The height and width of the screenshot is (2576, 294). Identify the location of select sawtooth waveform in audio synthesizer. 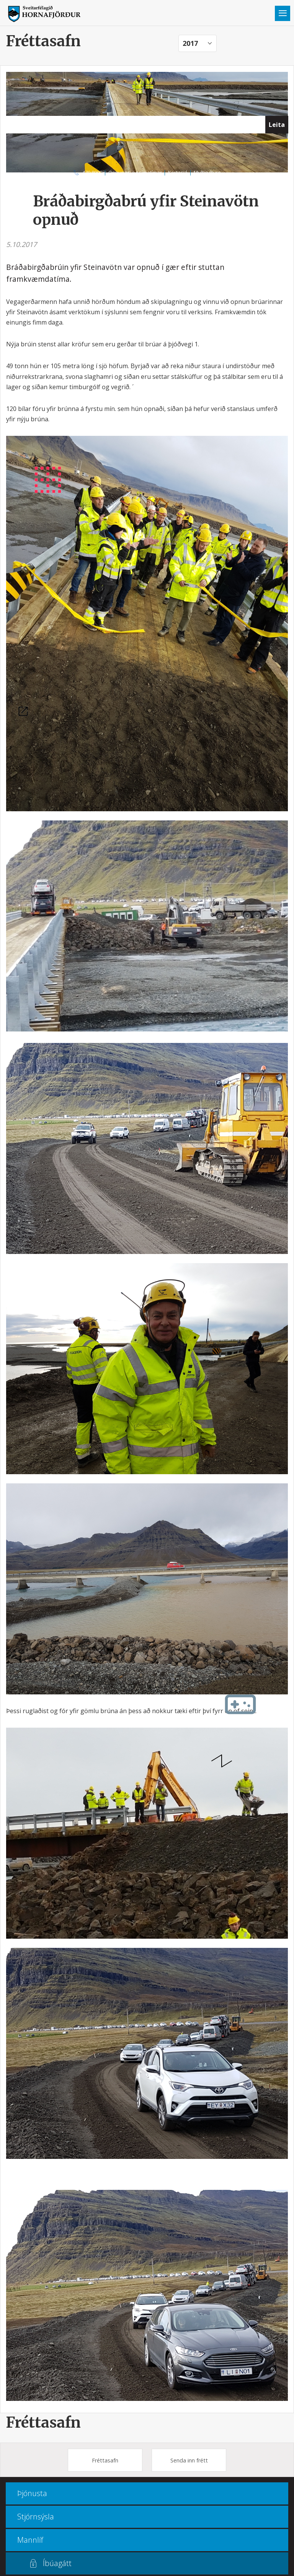
(222, 1761).